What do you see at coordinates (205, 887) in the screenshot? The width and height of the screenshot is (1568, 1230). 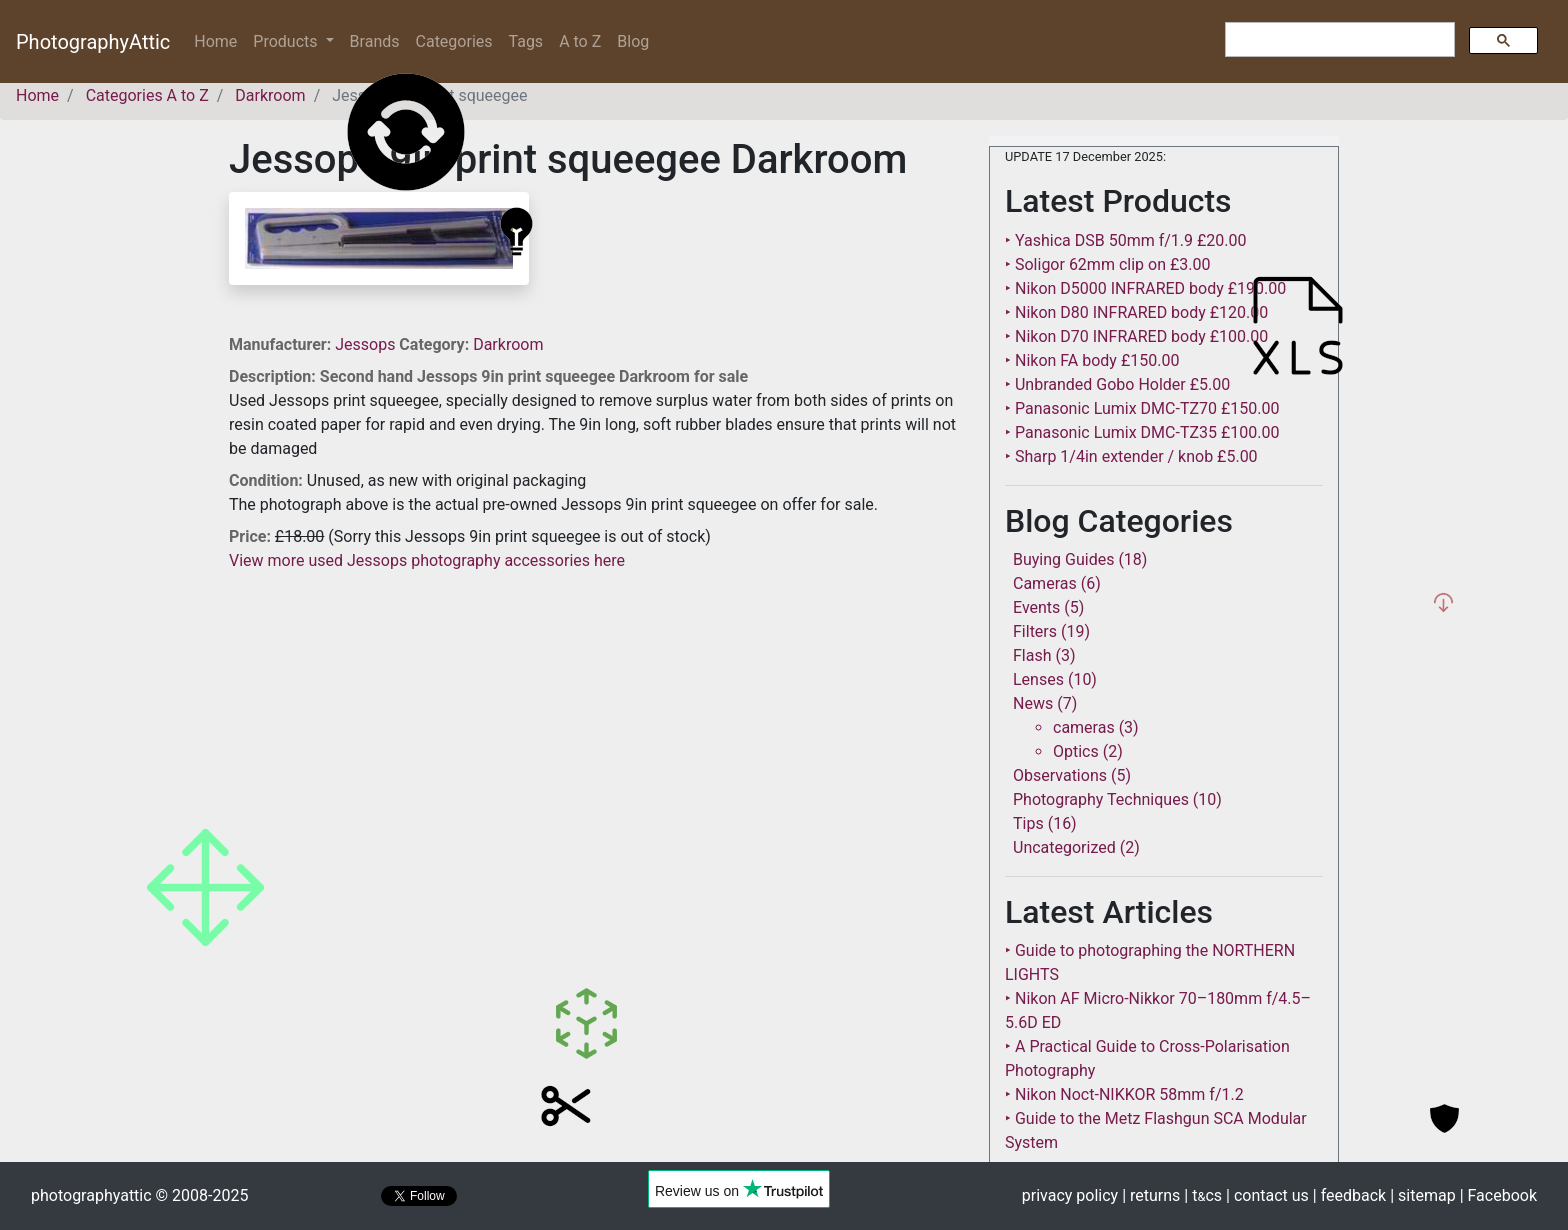 I see `move or reposition an element` at bounding box center [205, 887].